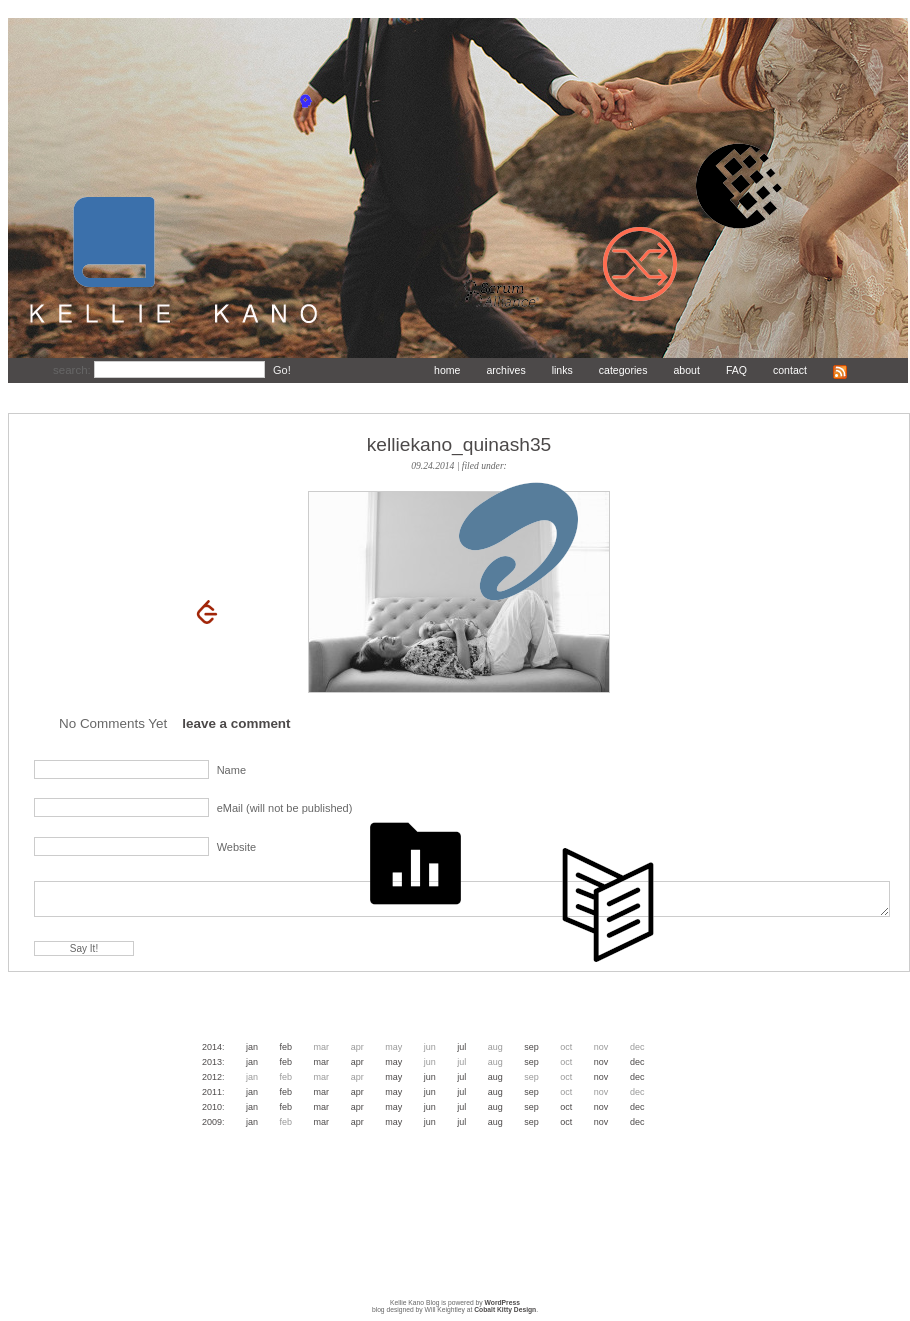 This screenshot has width=910, height=1321. I want to click on open analytics or reports folder, so click(415, 863).